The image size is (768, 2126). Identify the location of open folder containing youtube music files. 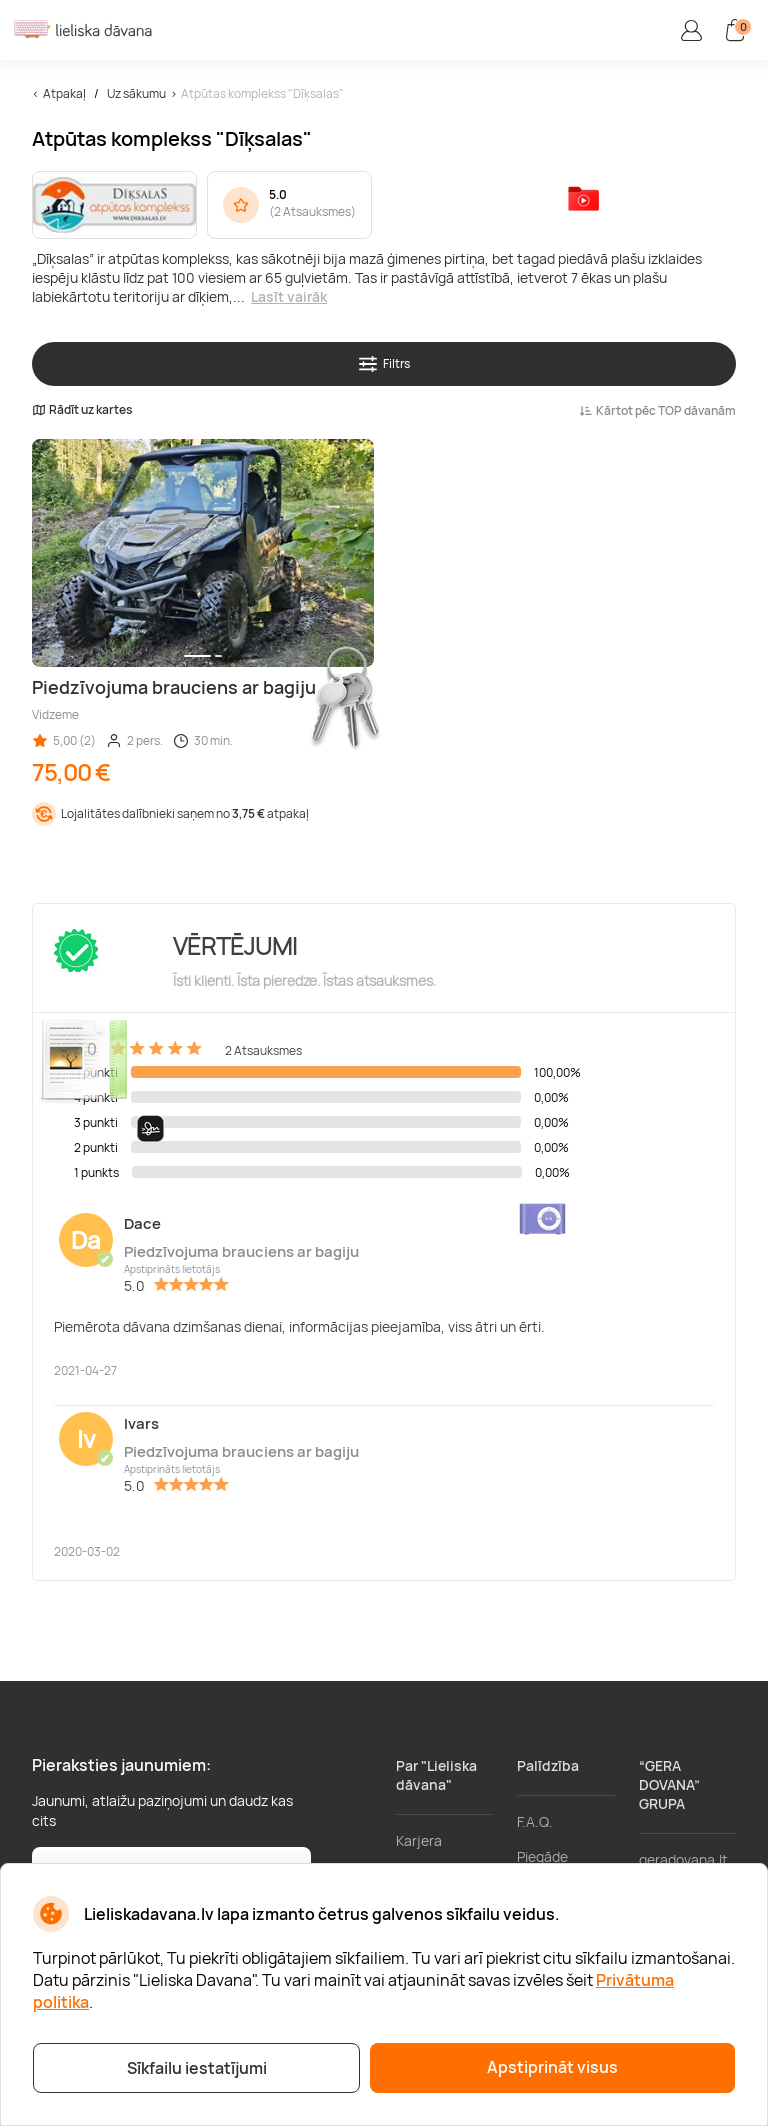
(583, 199).